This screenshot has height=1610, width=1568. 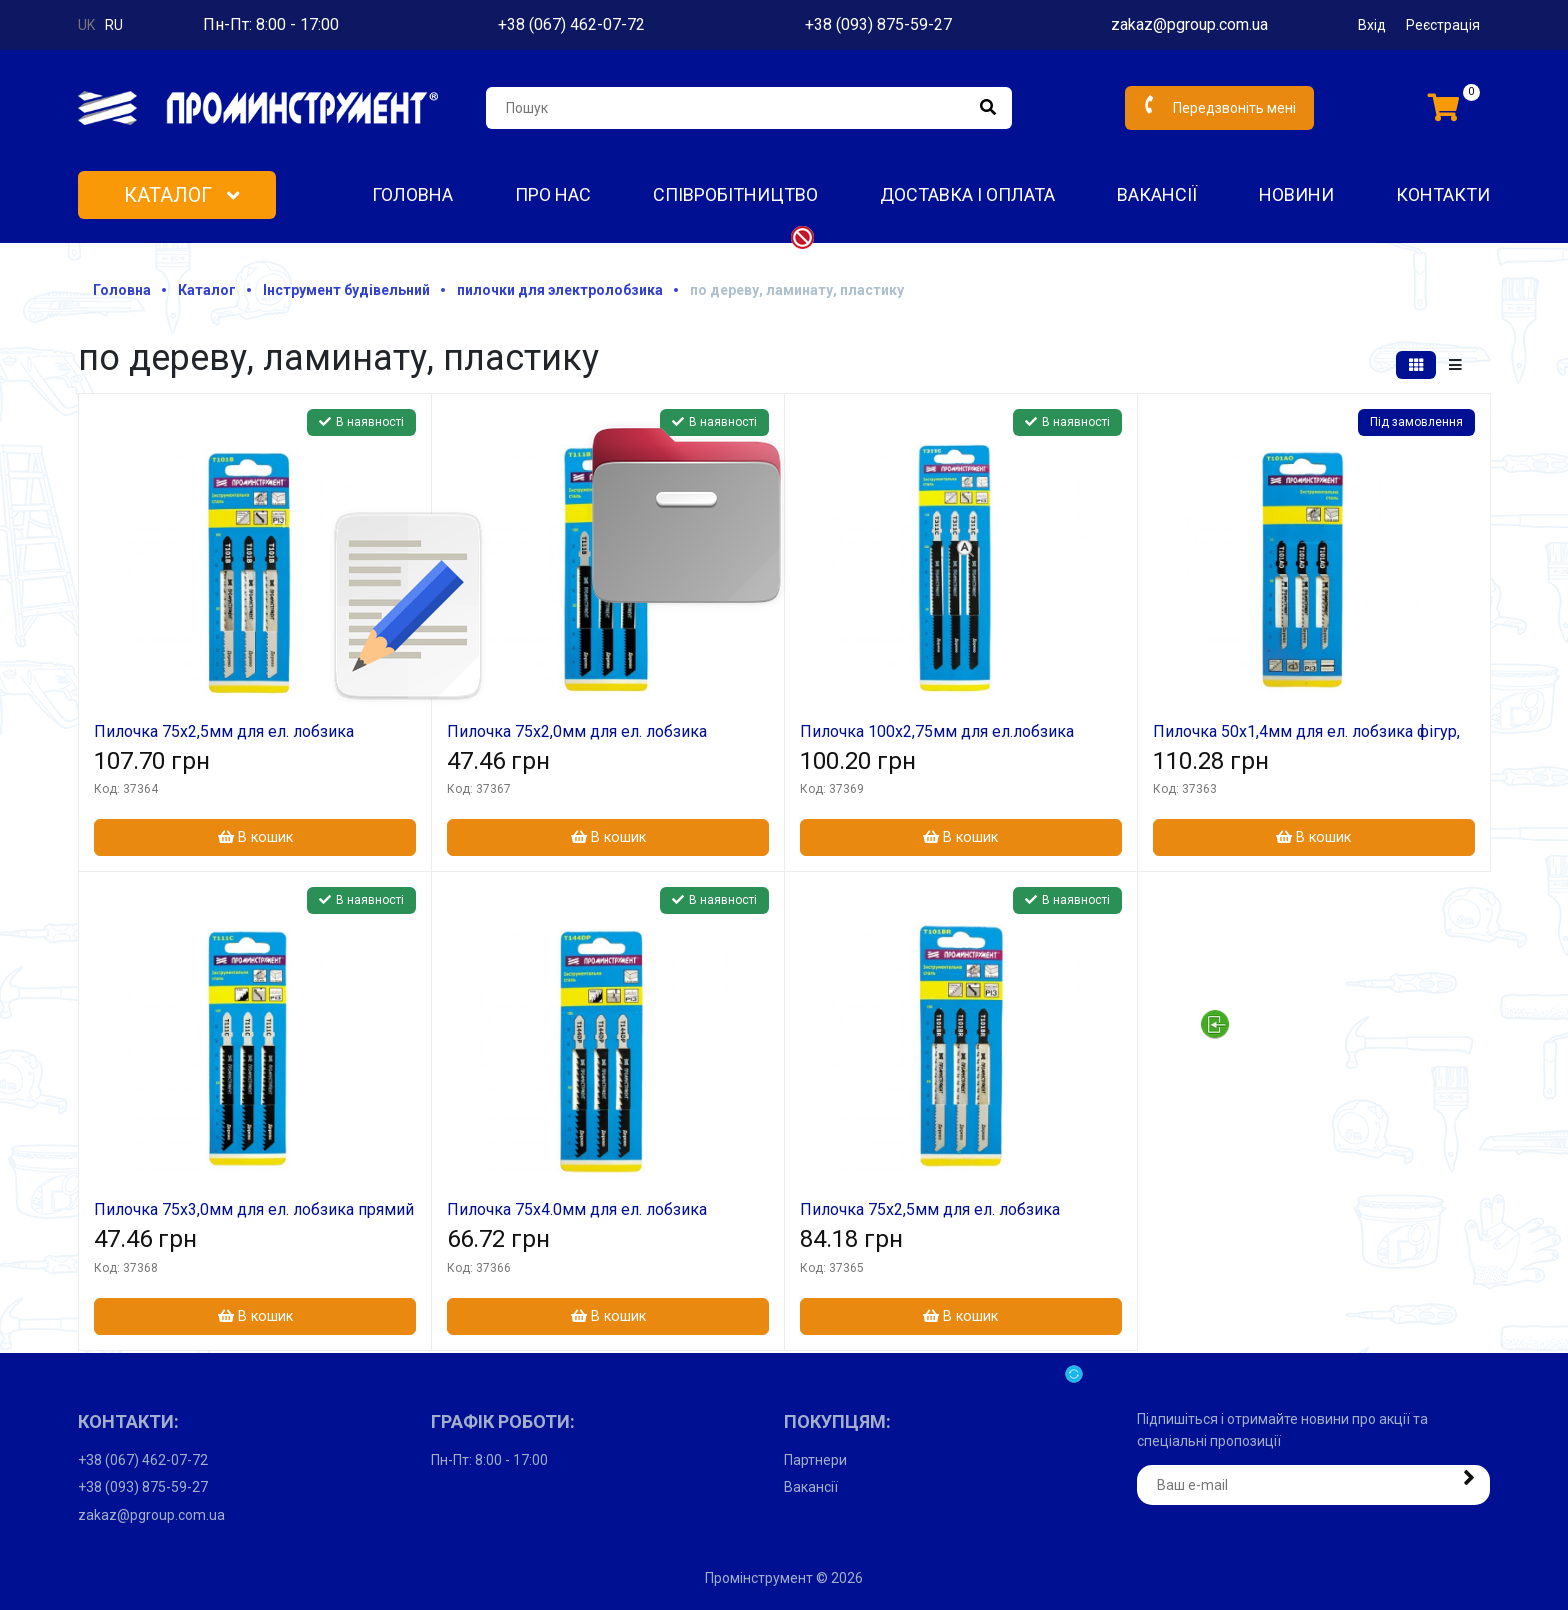 What do you see at coordinates (686, 515) in the screenshot?
I see `open file manager application` at bounding box center [686, 515].